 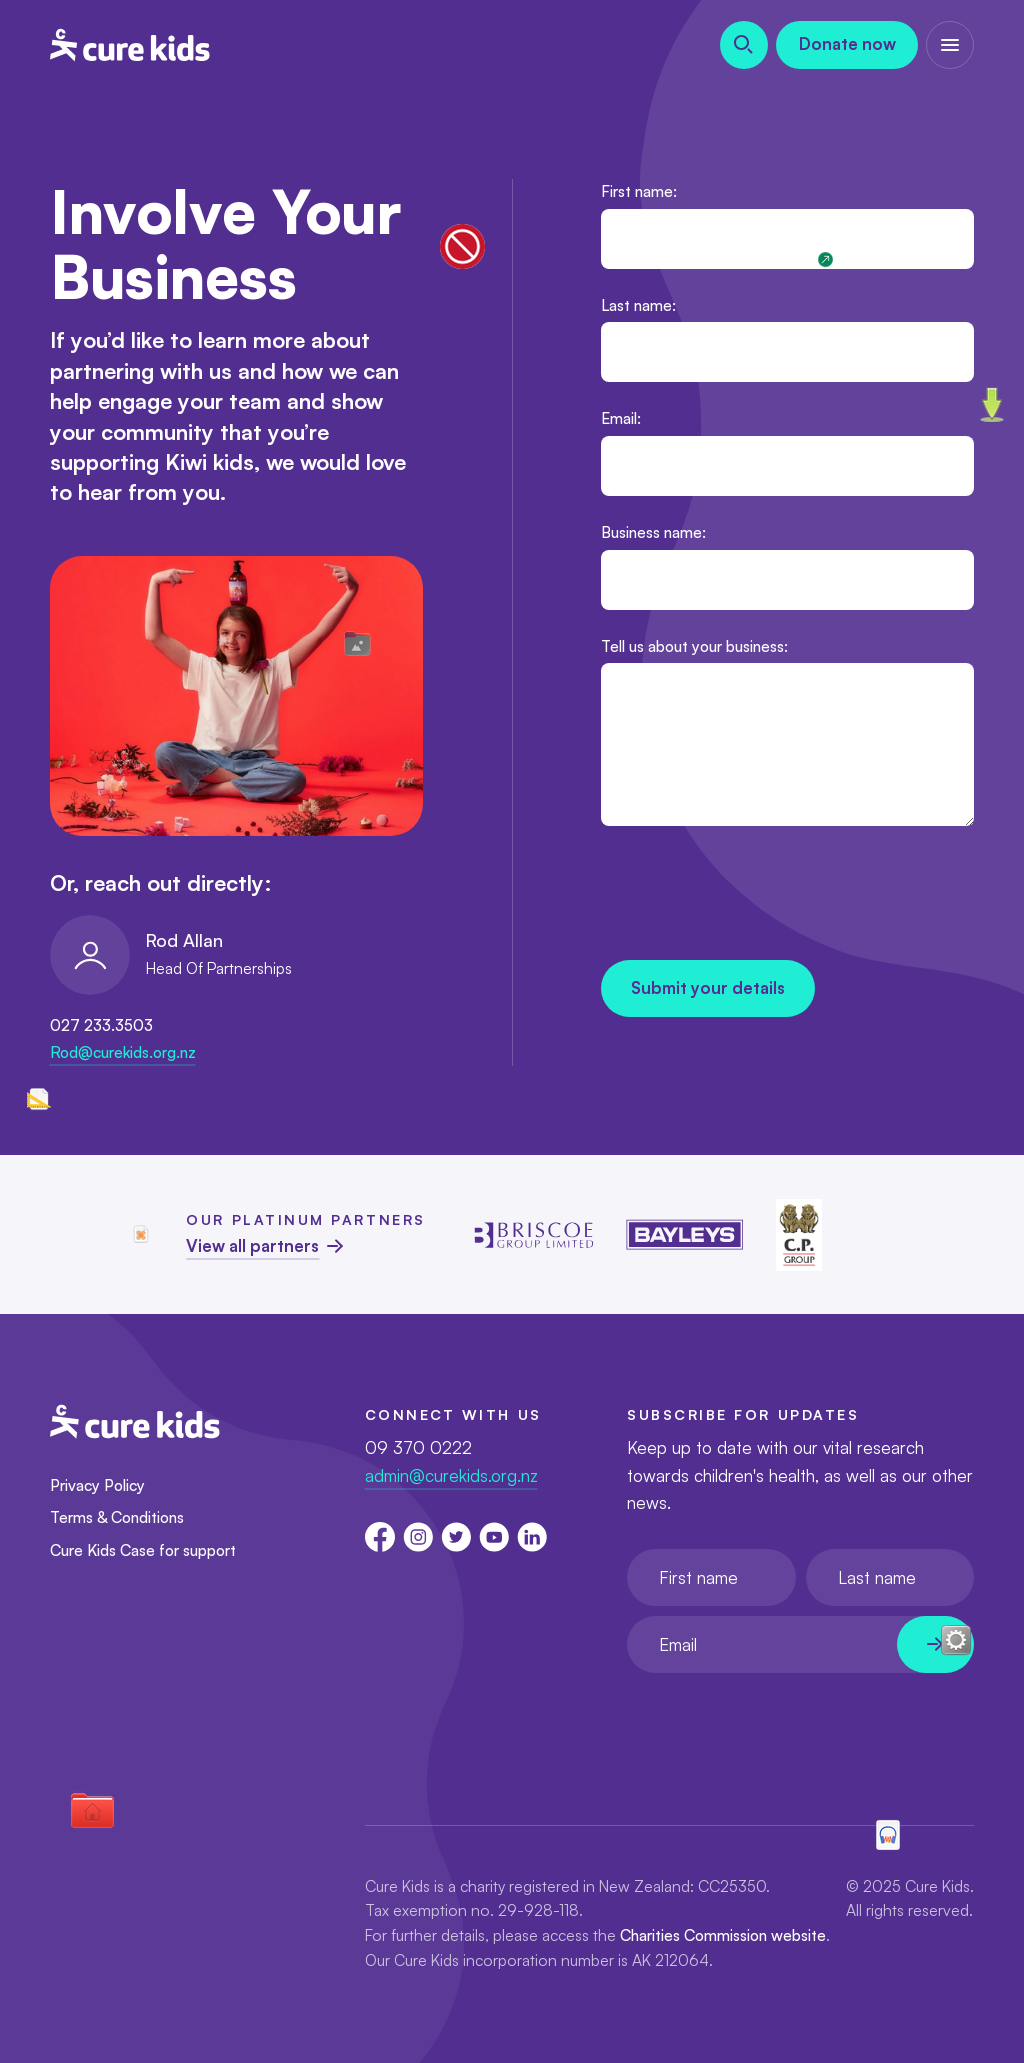 What do you see at coordinates (39, 1099) in the screenshot?
I see `configure page layout and formatting options` at bounding box center [39, 1099].